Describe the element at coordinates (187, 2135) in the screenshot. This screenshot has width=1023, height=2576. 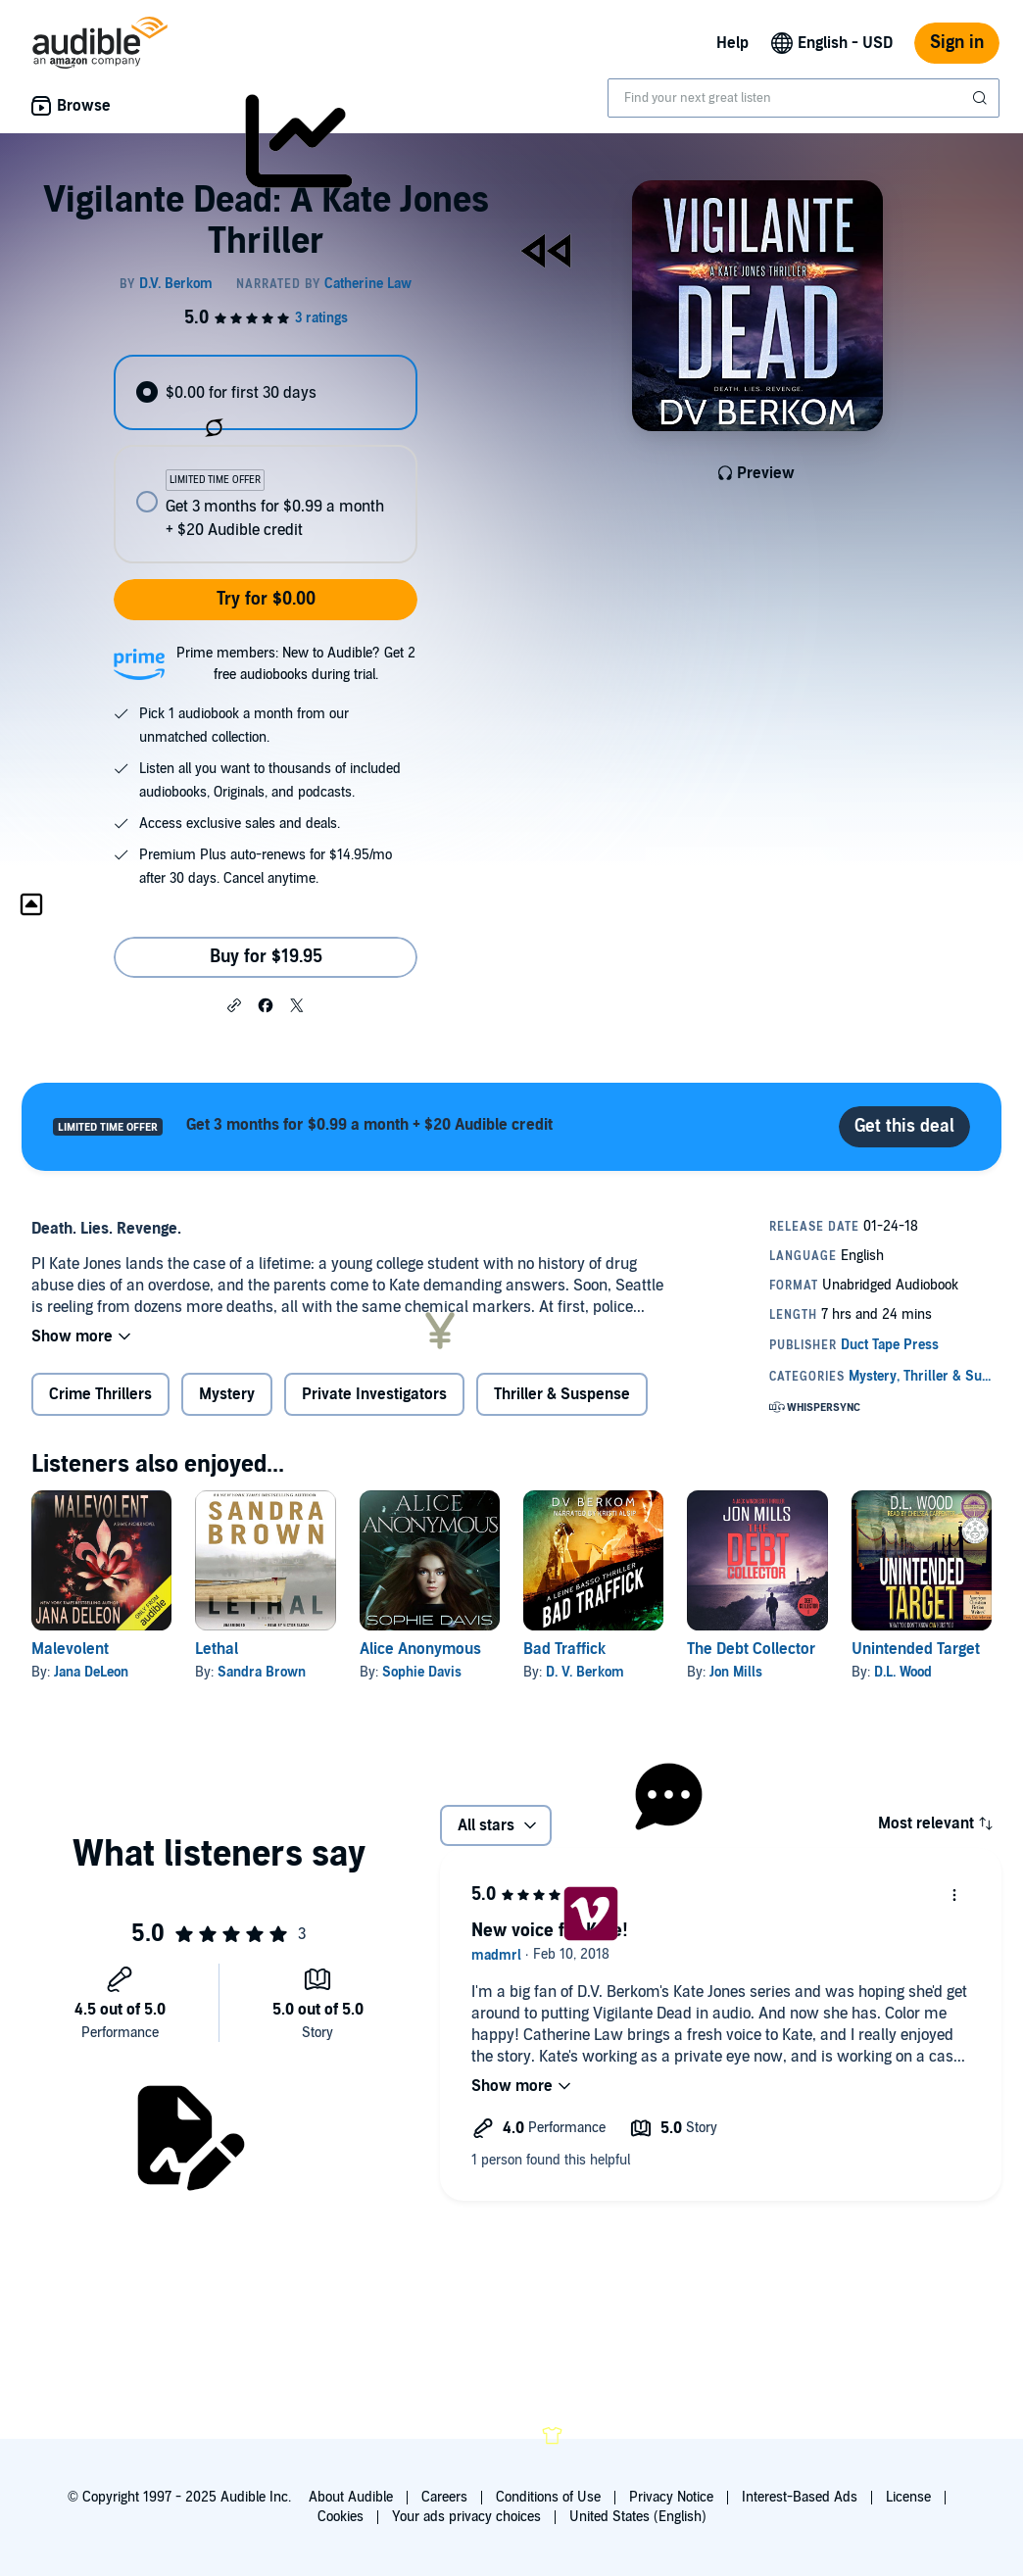
I see `sign a document` at that location.